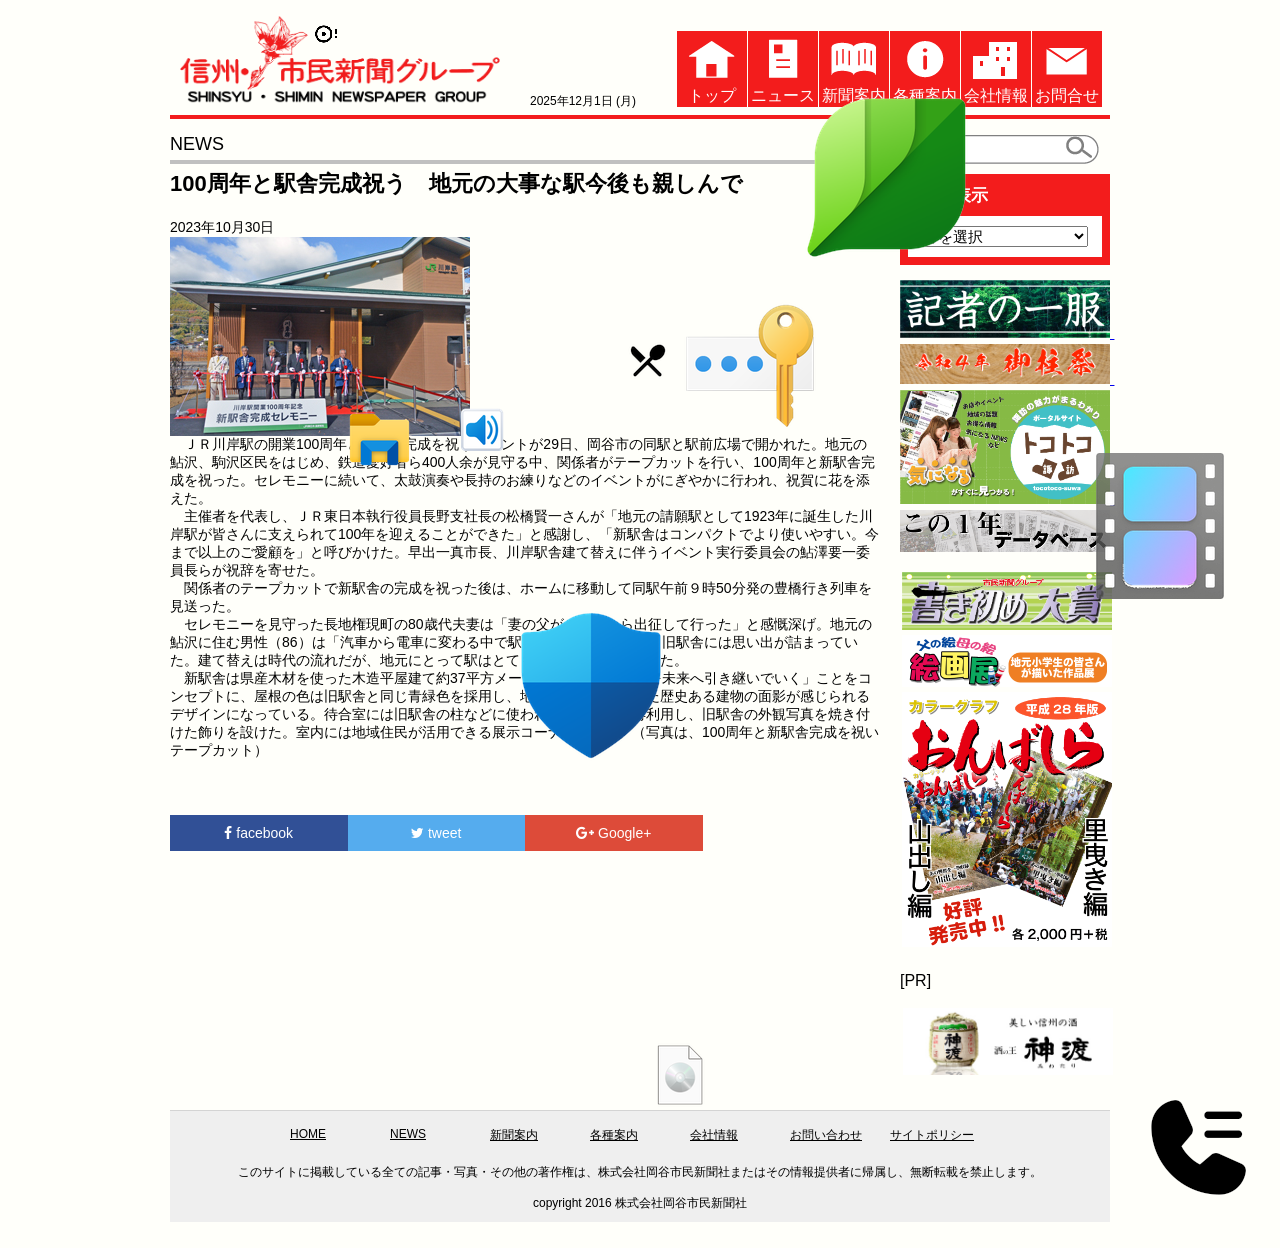 The width and height of the screenshot is (1280, 1248). I want to click on indicates sound or audio is enabled, so click(515, 397).